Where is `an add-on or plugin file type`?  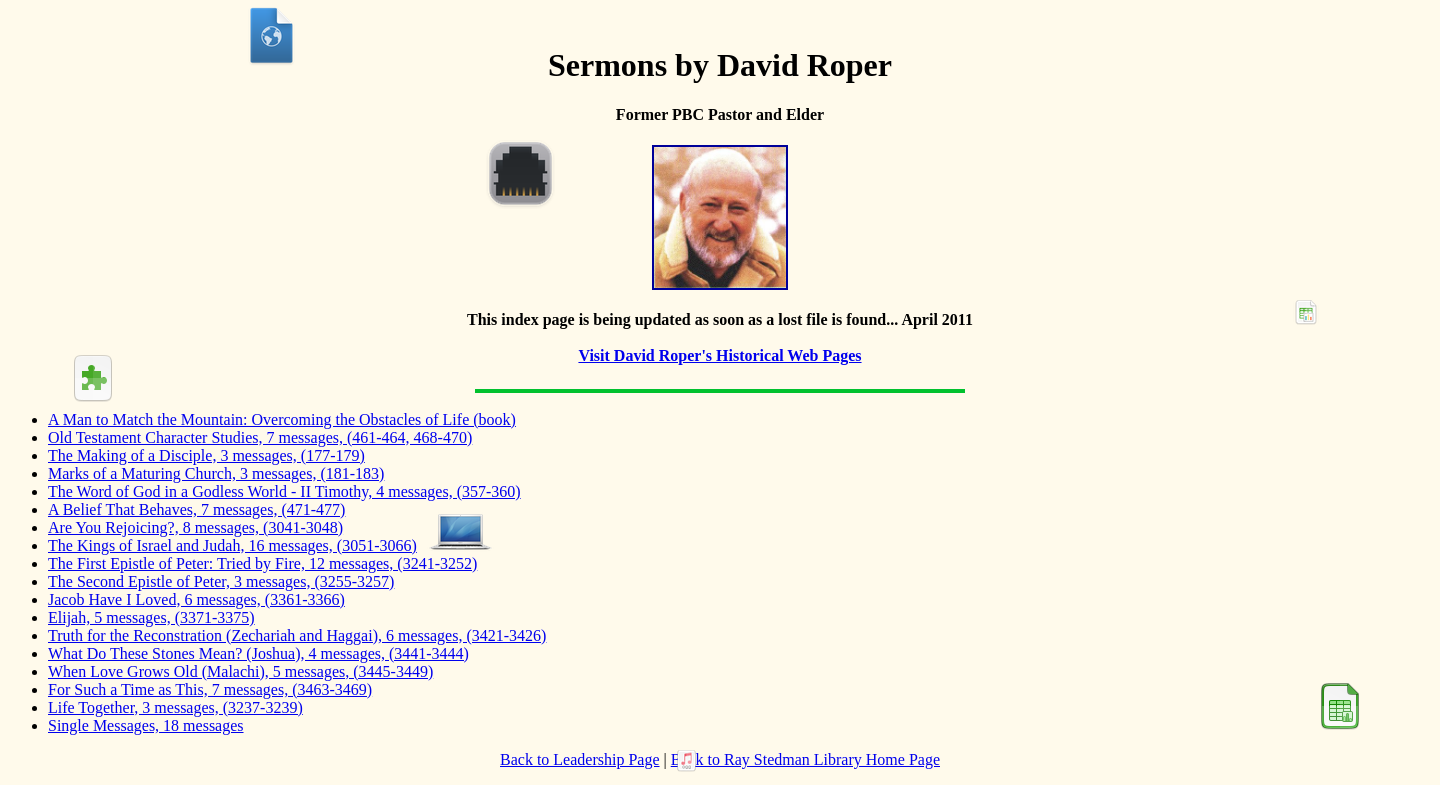
an add-on or plugin file type is located at coordinates (93, 378).